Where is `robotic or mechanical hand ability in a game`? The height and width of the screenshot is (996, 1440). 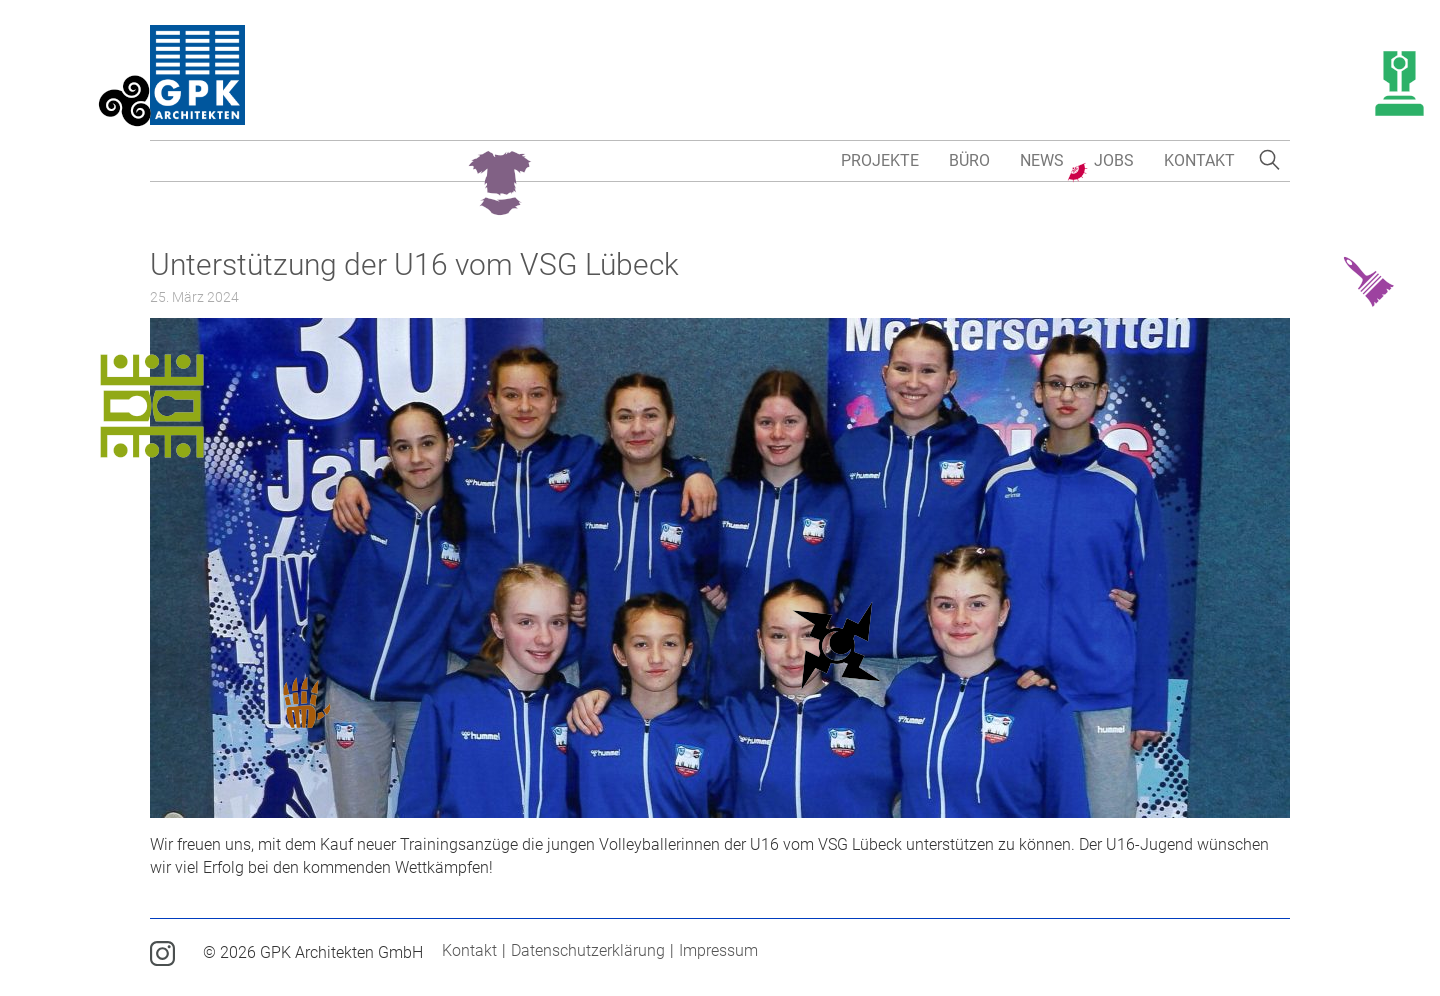
robotic or mechanical hand ability in a game is located at coordinates (304, 702).